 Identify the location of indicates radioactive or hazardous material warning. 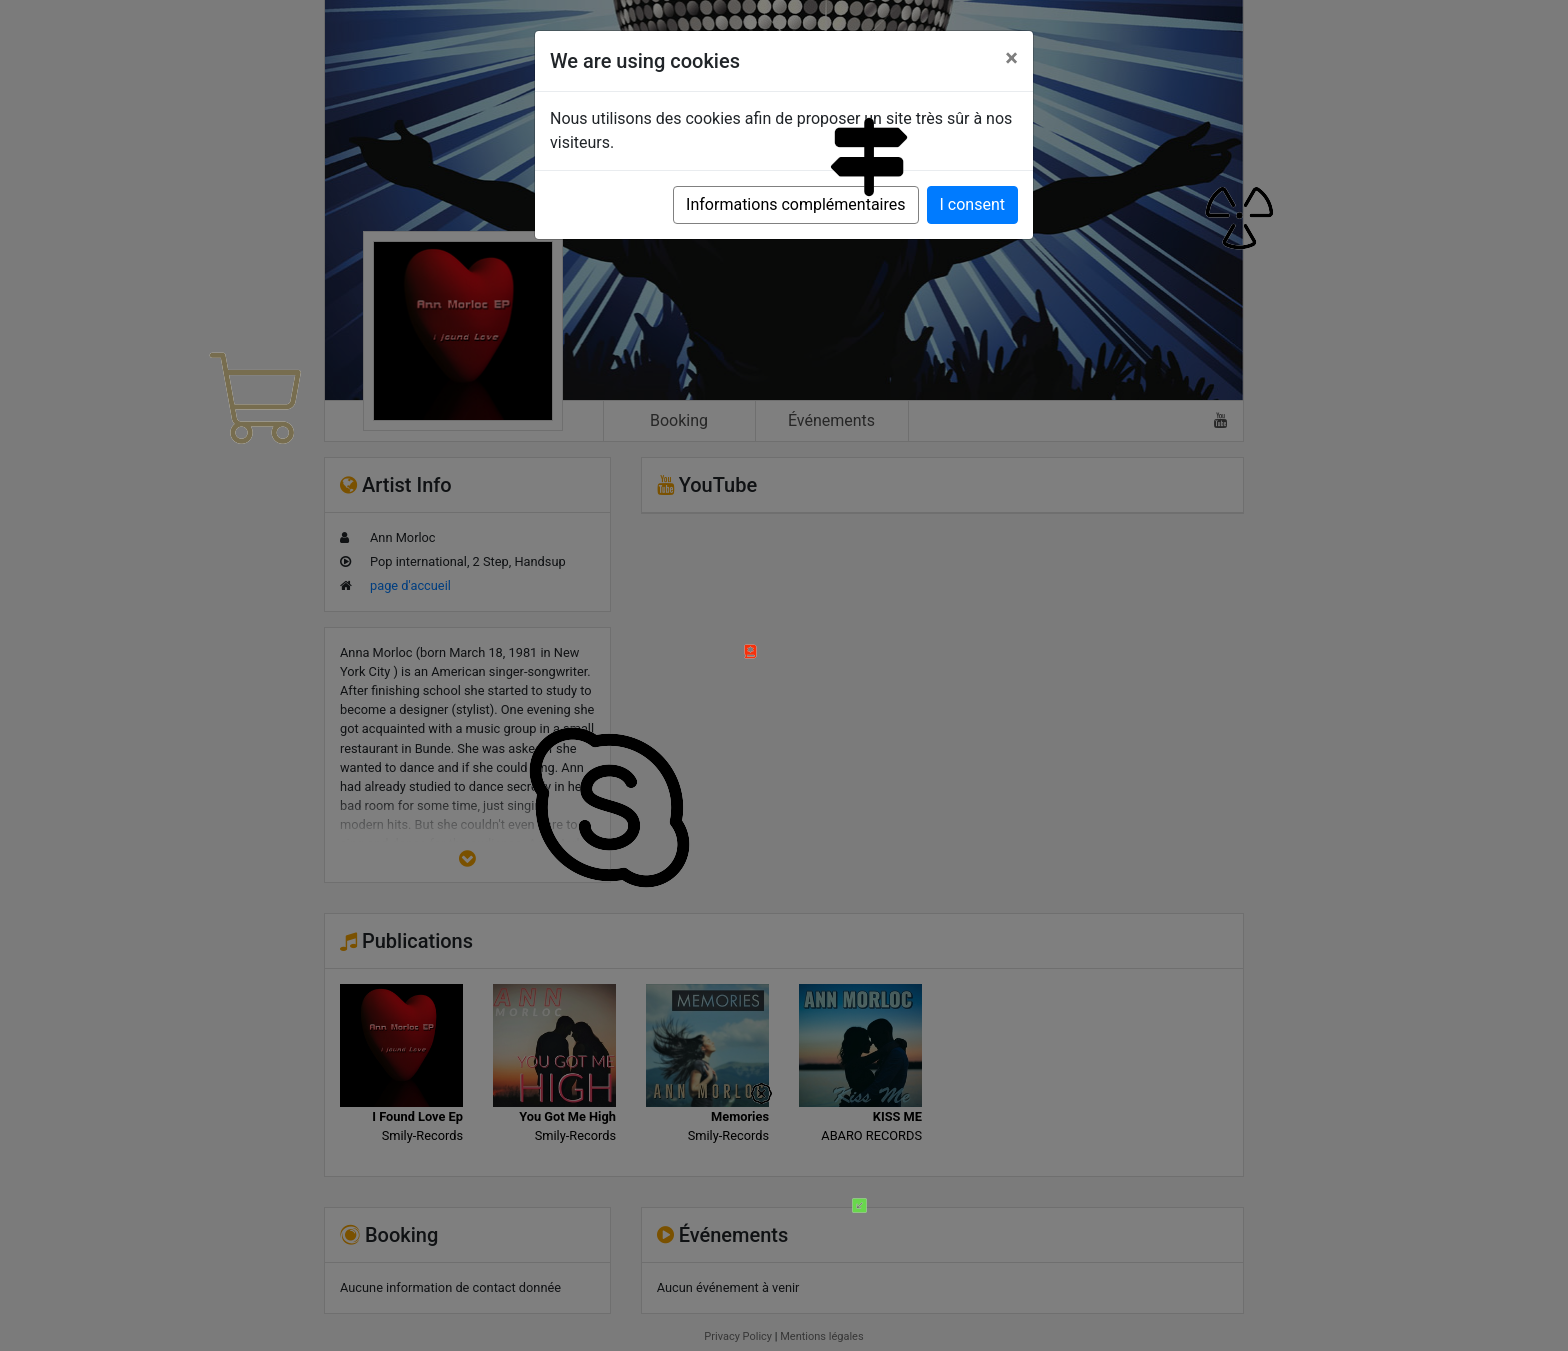
(1239, 215).